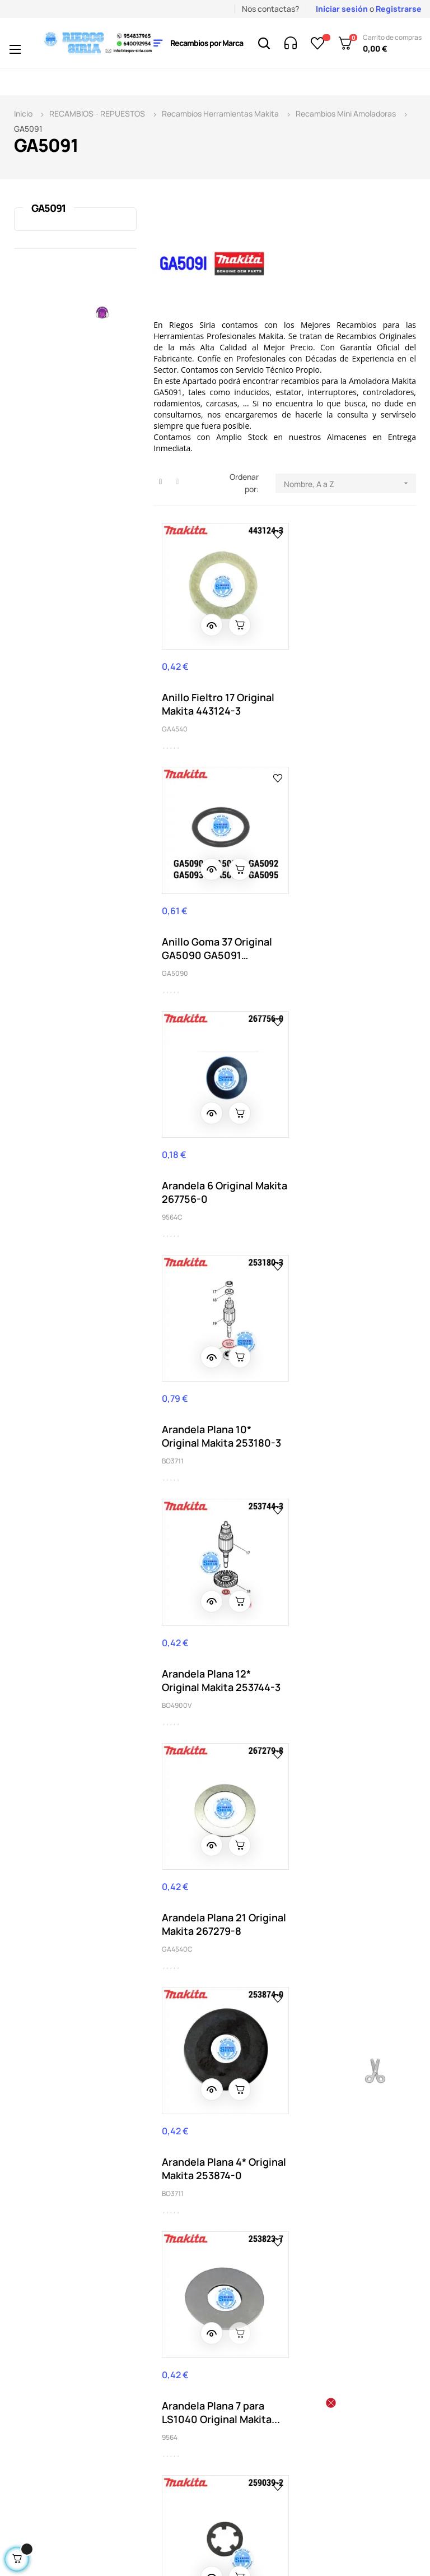 The width and height of the screenshot is (430, 2576). Describe the element at coordinates (331, 2403) in the screenshot. I see `indicates a sync error with a shared file or folder` at that location.